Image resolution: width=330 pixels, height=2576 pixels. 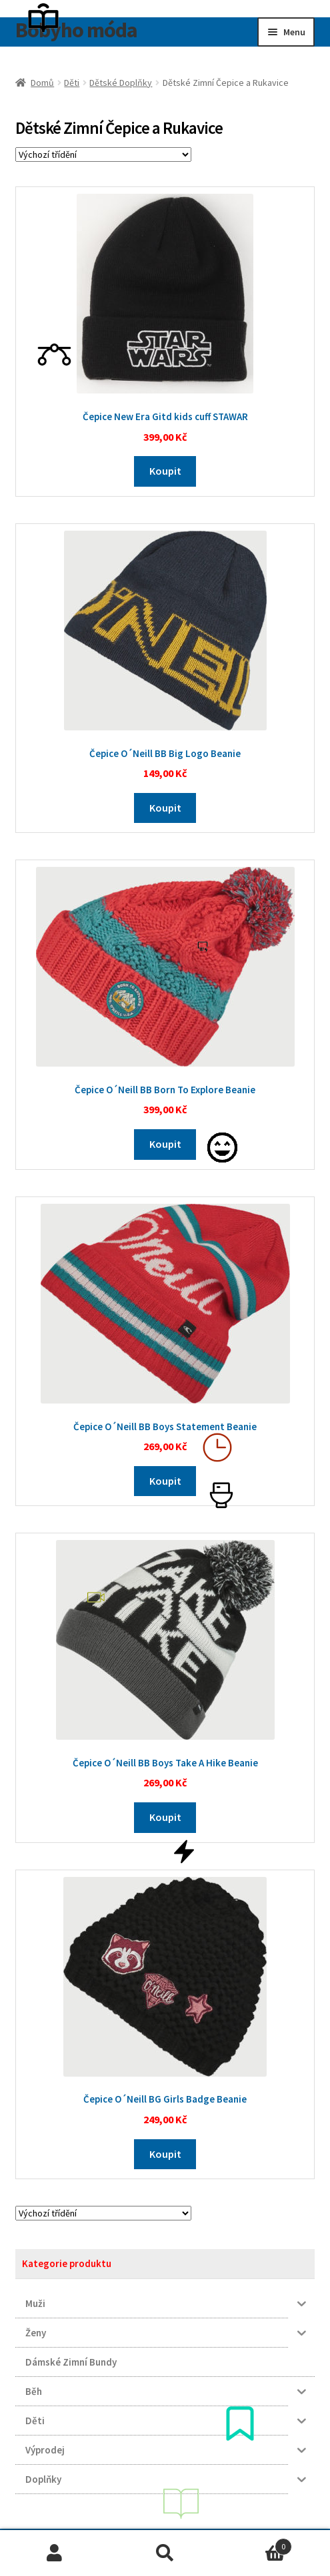 I want to click on save this item for later, so click(x=240, y=2424).